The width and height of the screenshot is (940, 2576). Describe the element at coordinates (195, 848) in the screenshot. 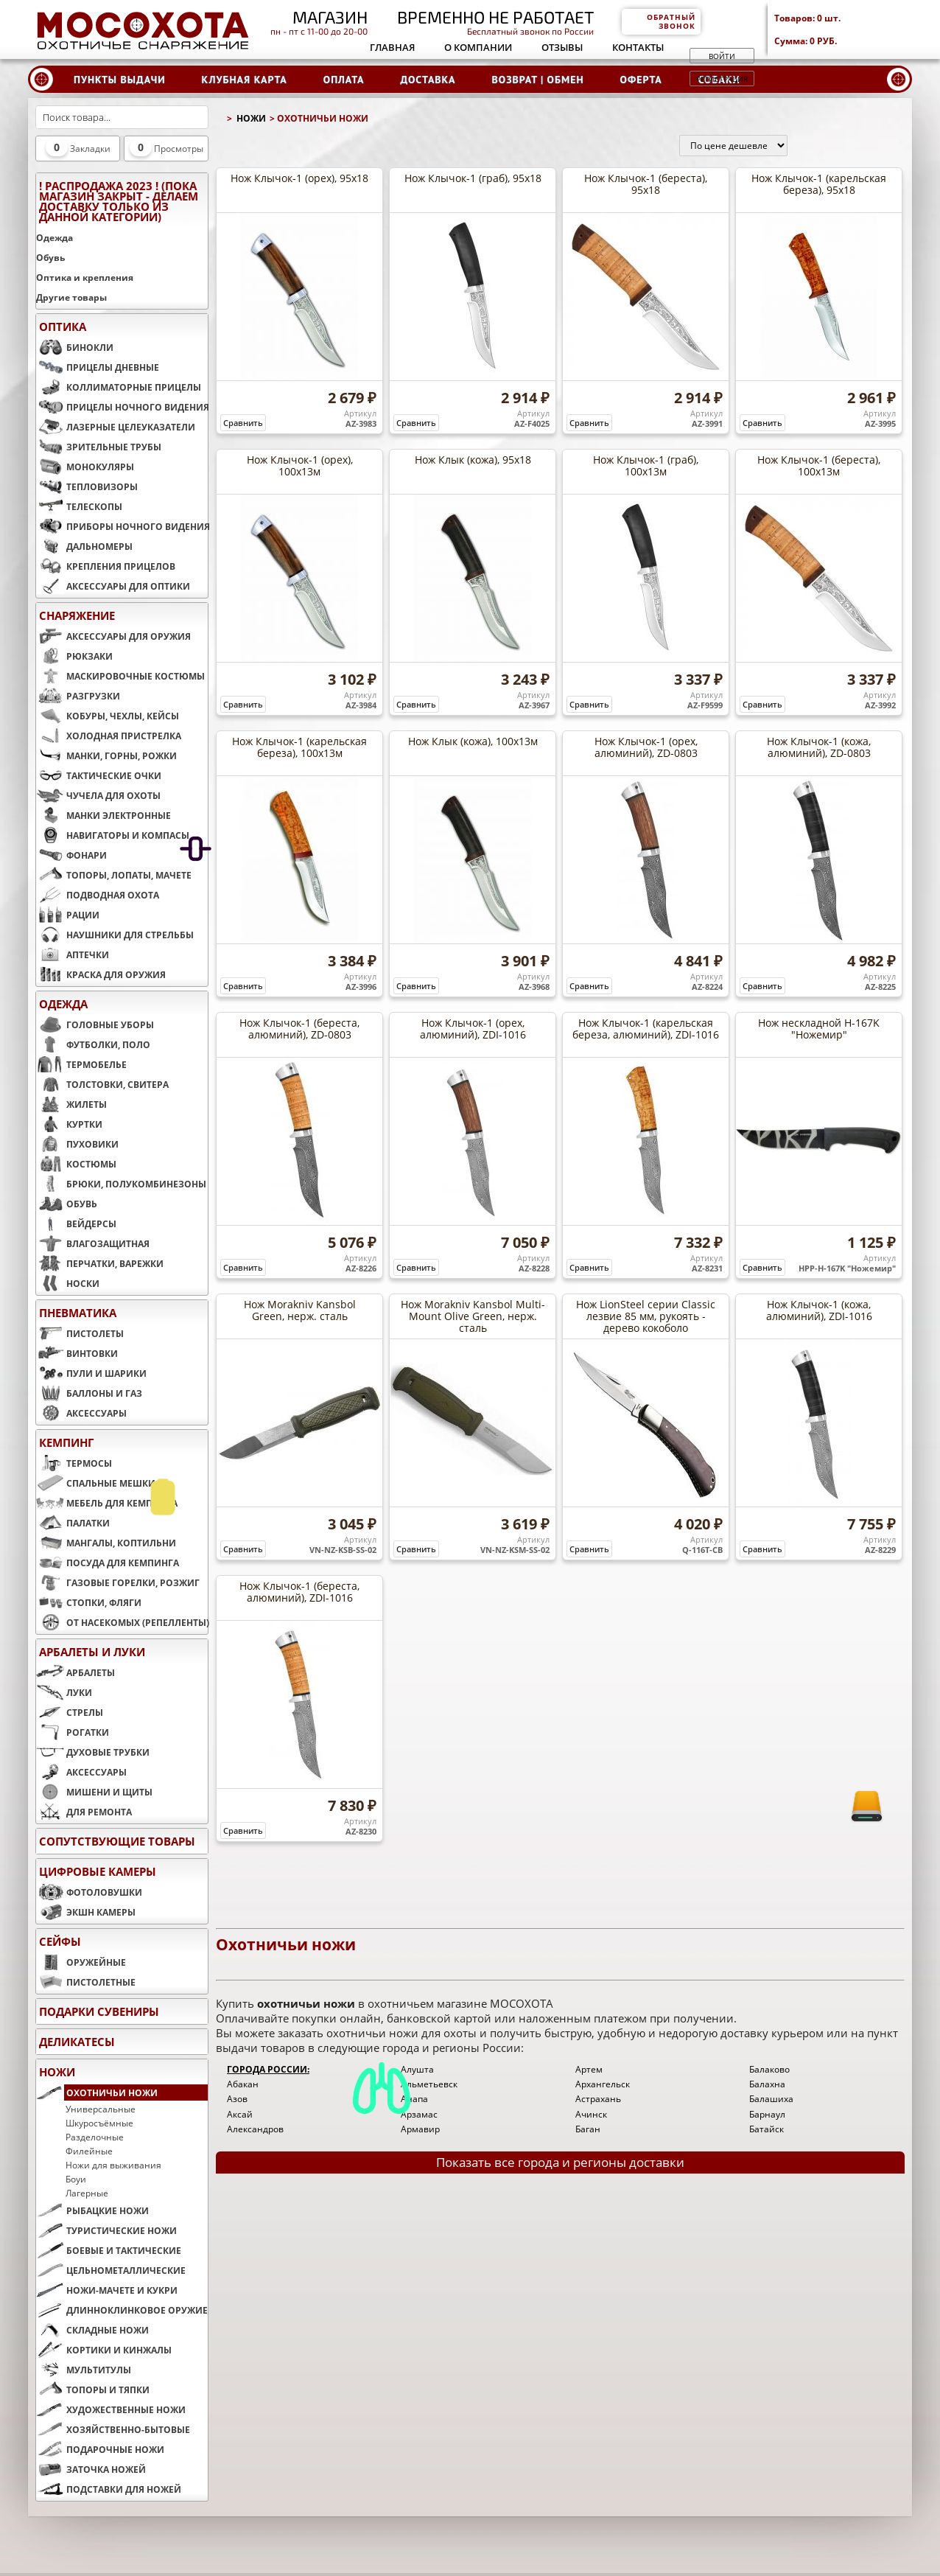

I see `align selected element to vertical center` at that location.